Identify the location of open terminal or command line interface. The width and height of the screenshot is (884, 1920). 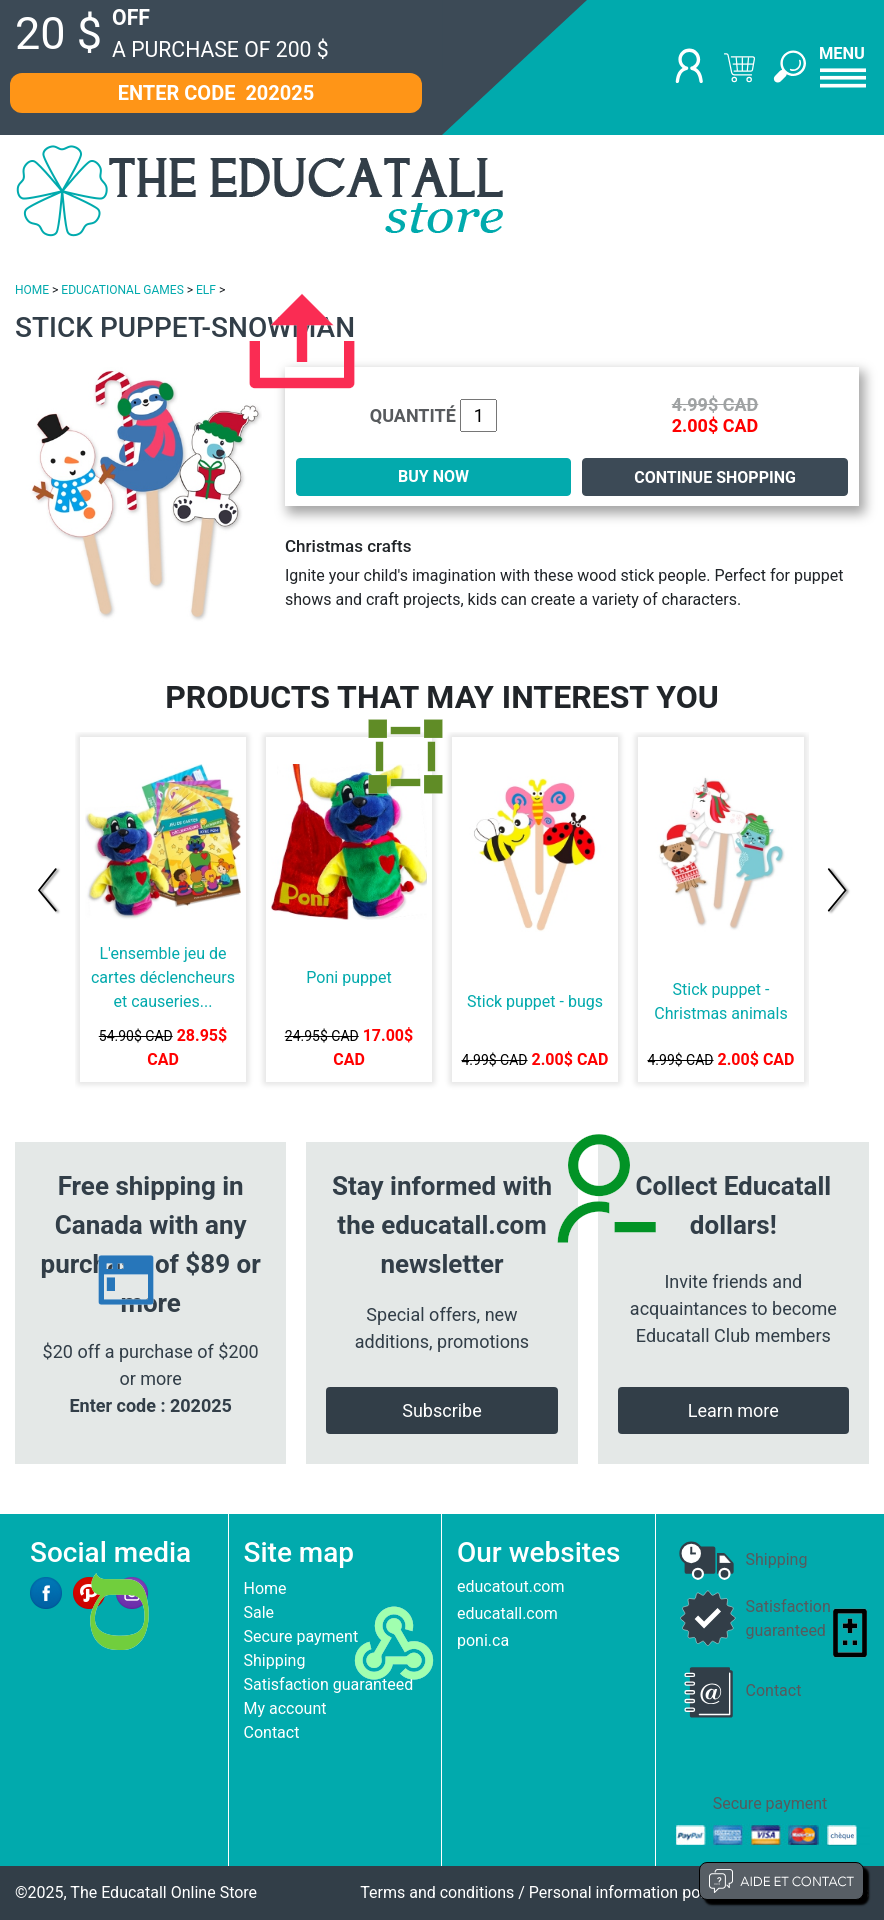
(126, 1280).